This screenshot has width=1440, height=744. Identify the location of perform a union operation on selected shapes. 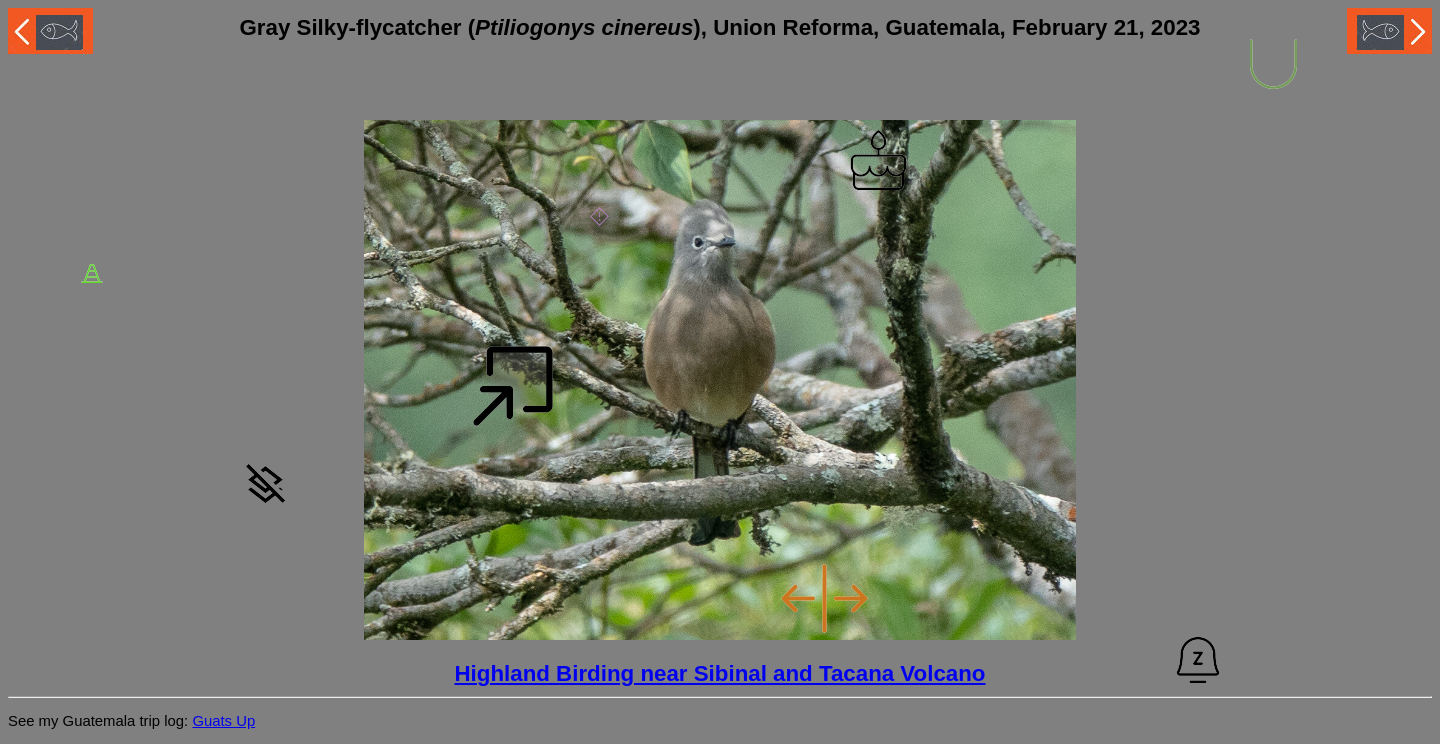
(1273, 60).